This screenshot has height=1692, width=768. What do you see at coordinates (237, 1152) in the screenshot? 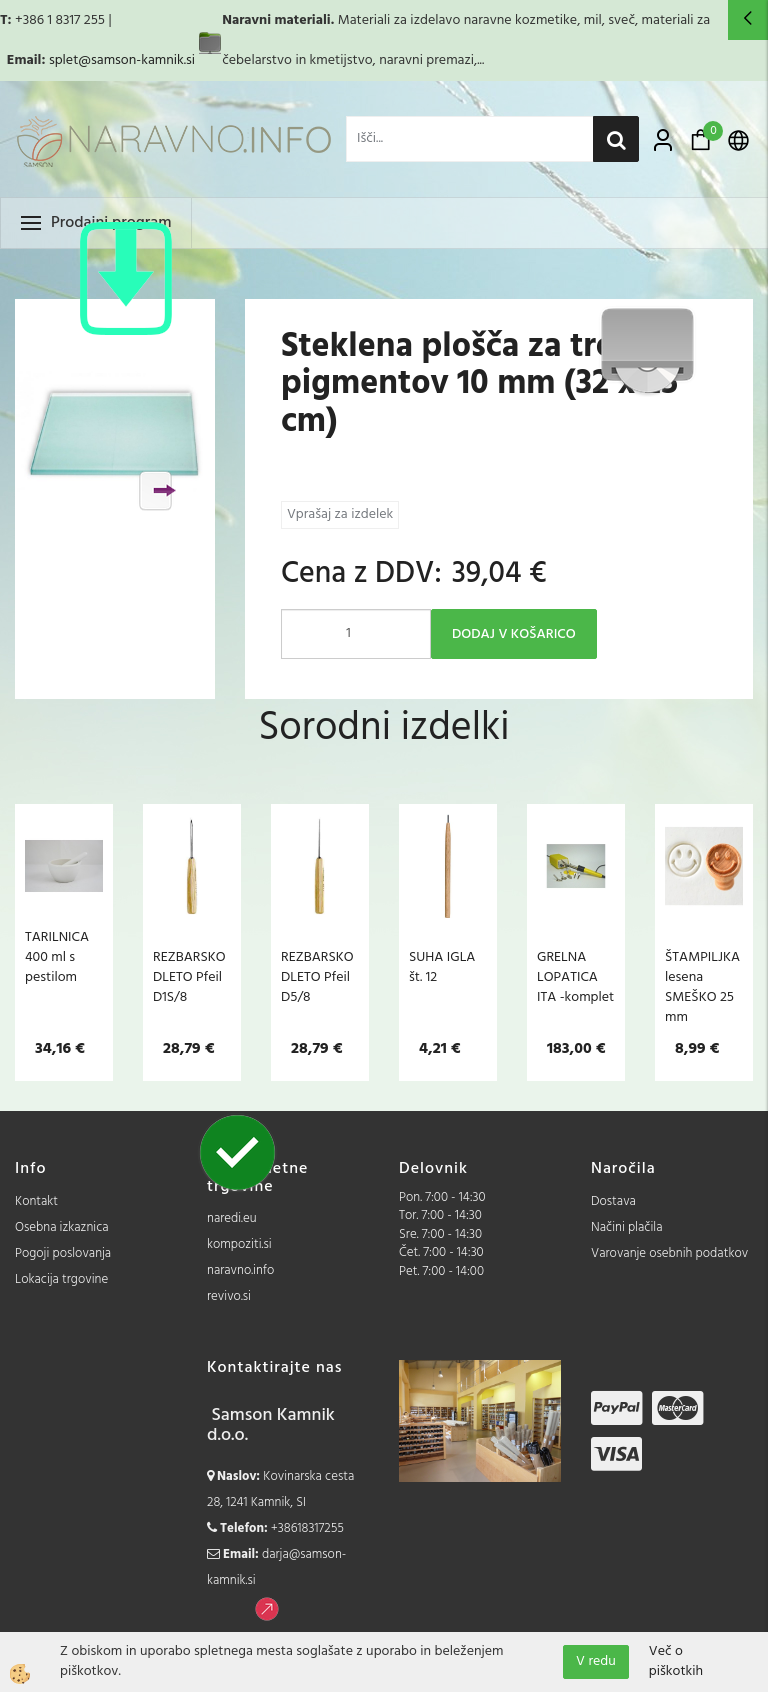
I see `confirm or apply changes in a dialog` at bounding box center [237, 1152].